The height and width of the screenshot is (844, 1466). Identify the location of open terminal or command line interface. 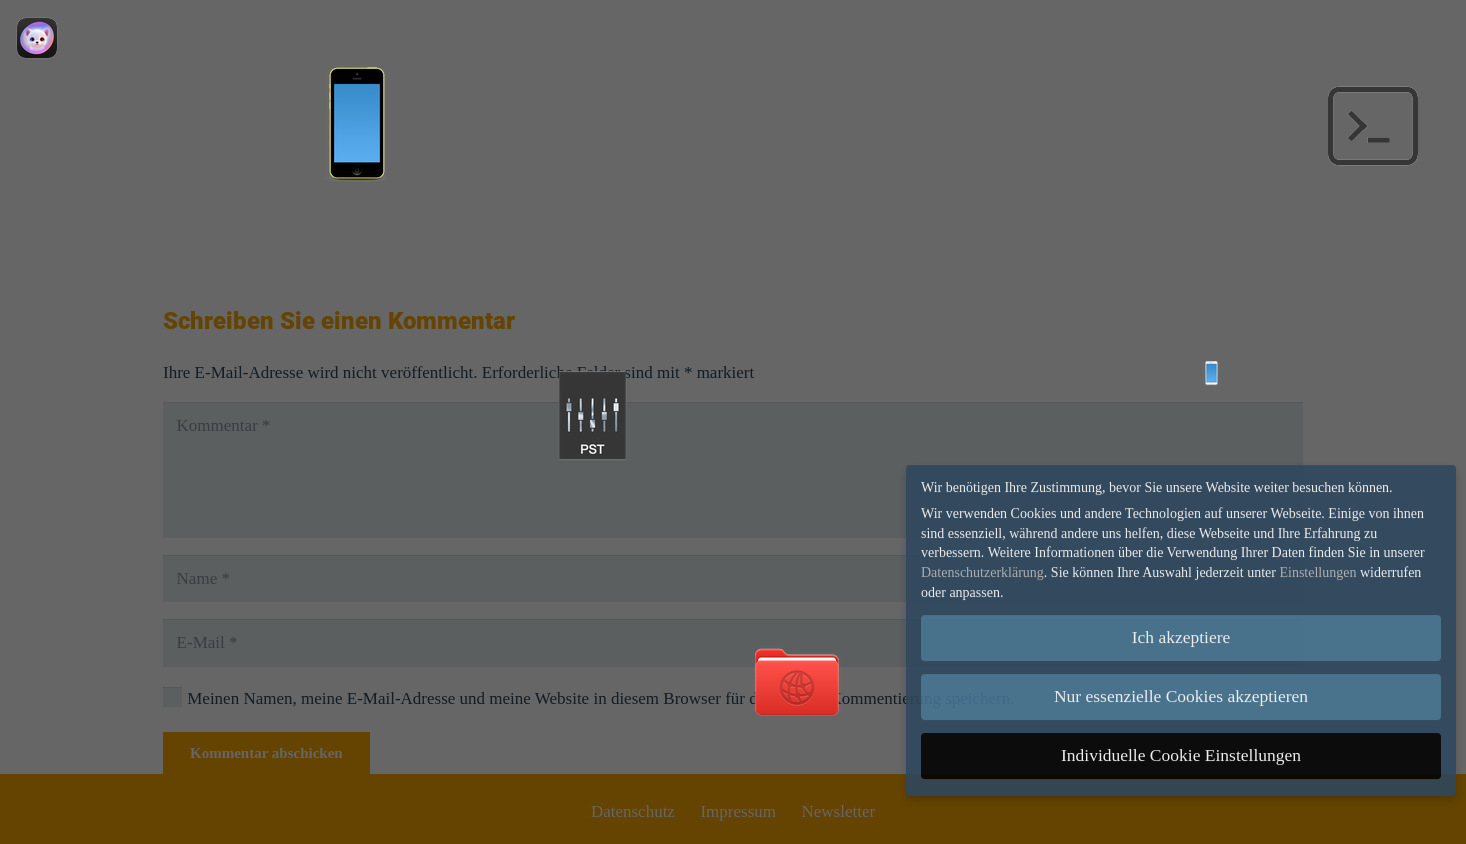
(1373, 126).